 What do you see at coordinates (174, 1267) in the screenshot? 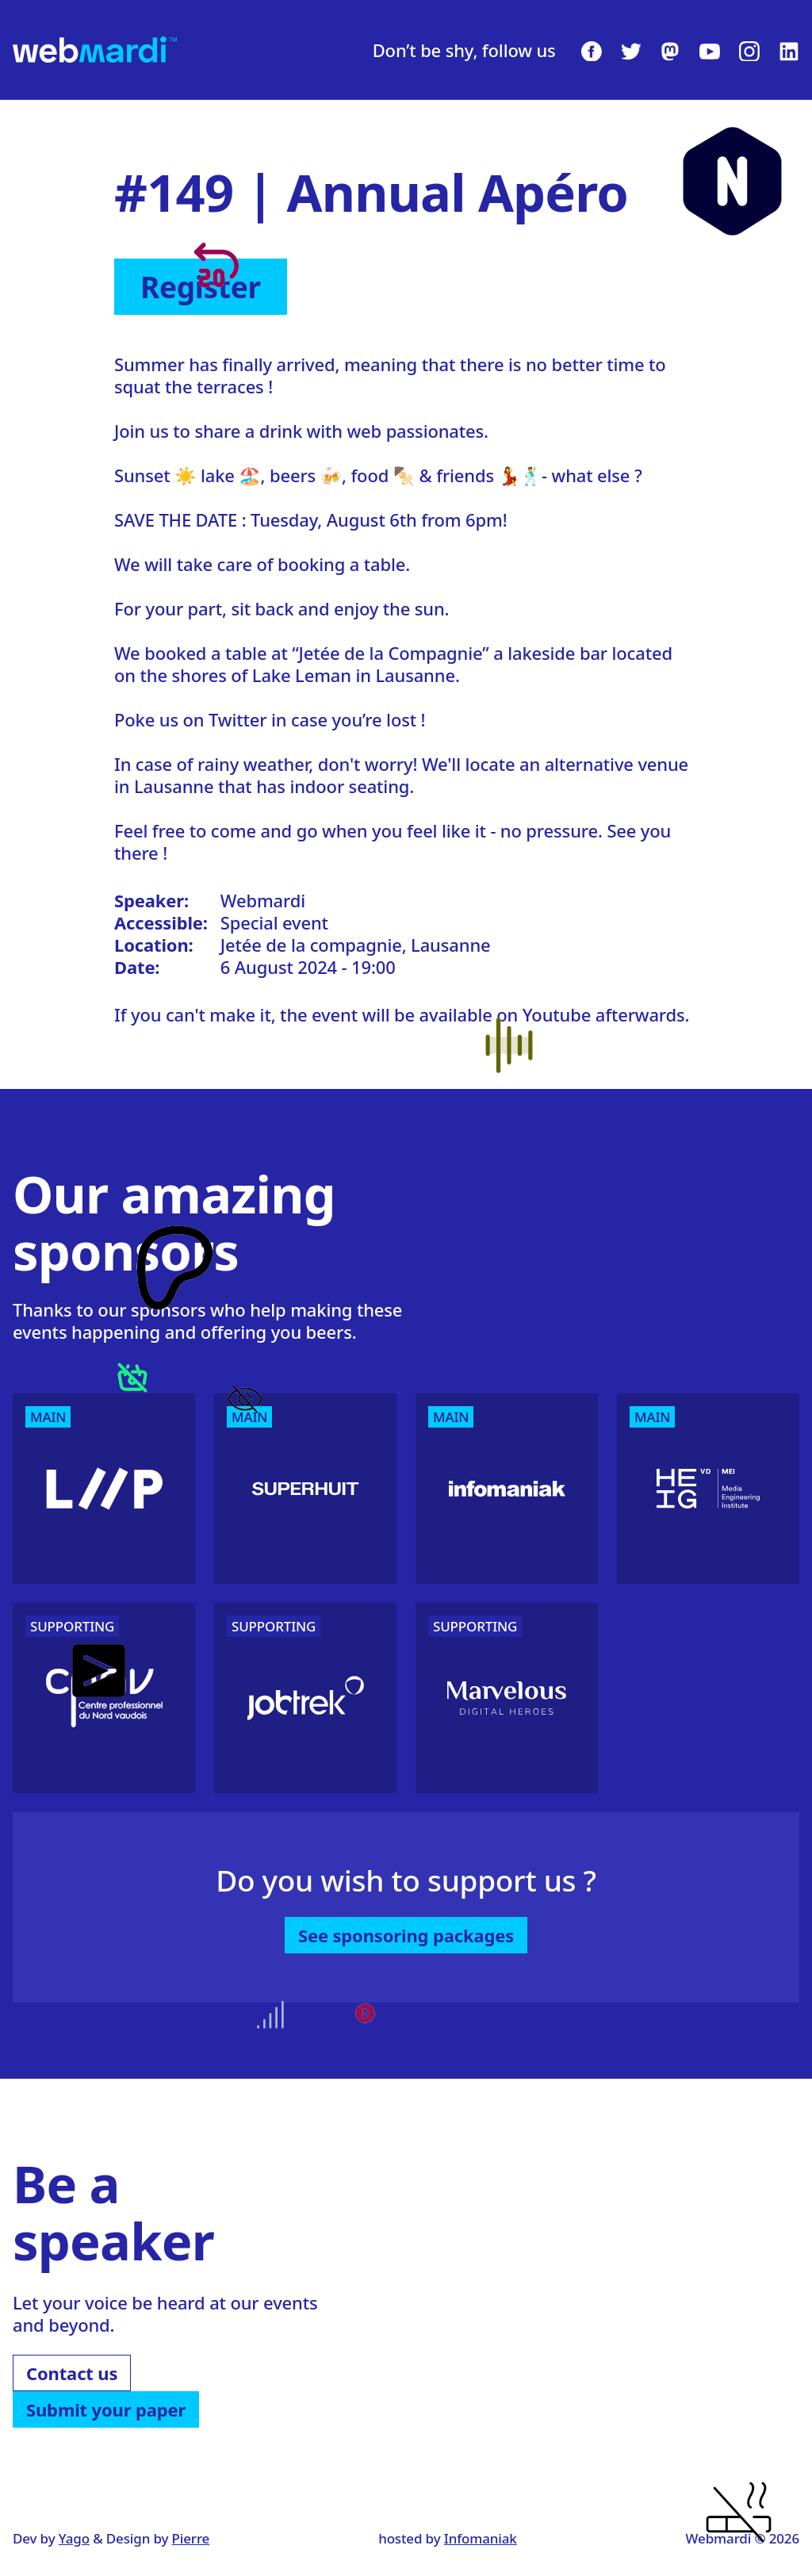
I see `visit patreon page` at bounding box center [174, 1267].